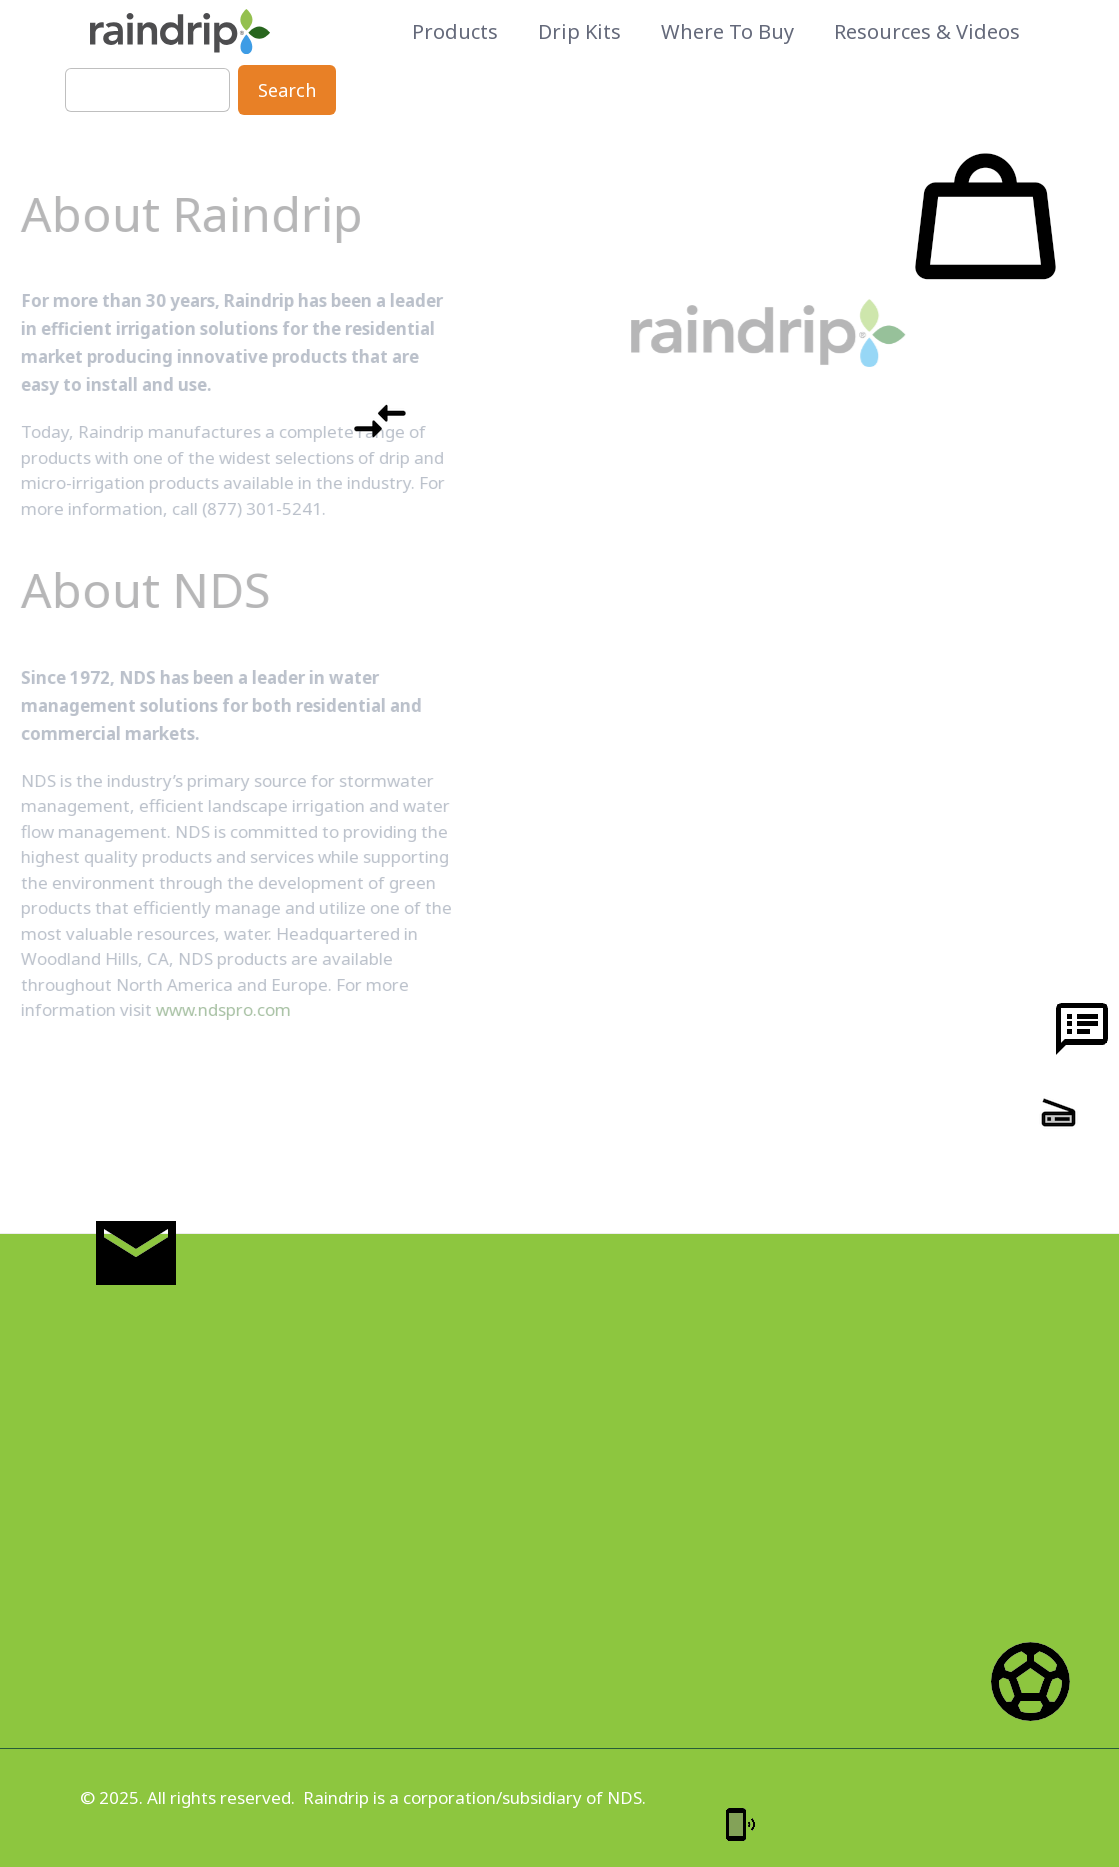 Image resolution: width=1119 pixels, height=1867 pixels. What do you see at coordinates (985, 223) in the screenshot?
I see `access your shopping bag` at bounding box center [985, 223].